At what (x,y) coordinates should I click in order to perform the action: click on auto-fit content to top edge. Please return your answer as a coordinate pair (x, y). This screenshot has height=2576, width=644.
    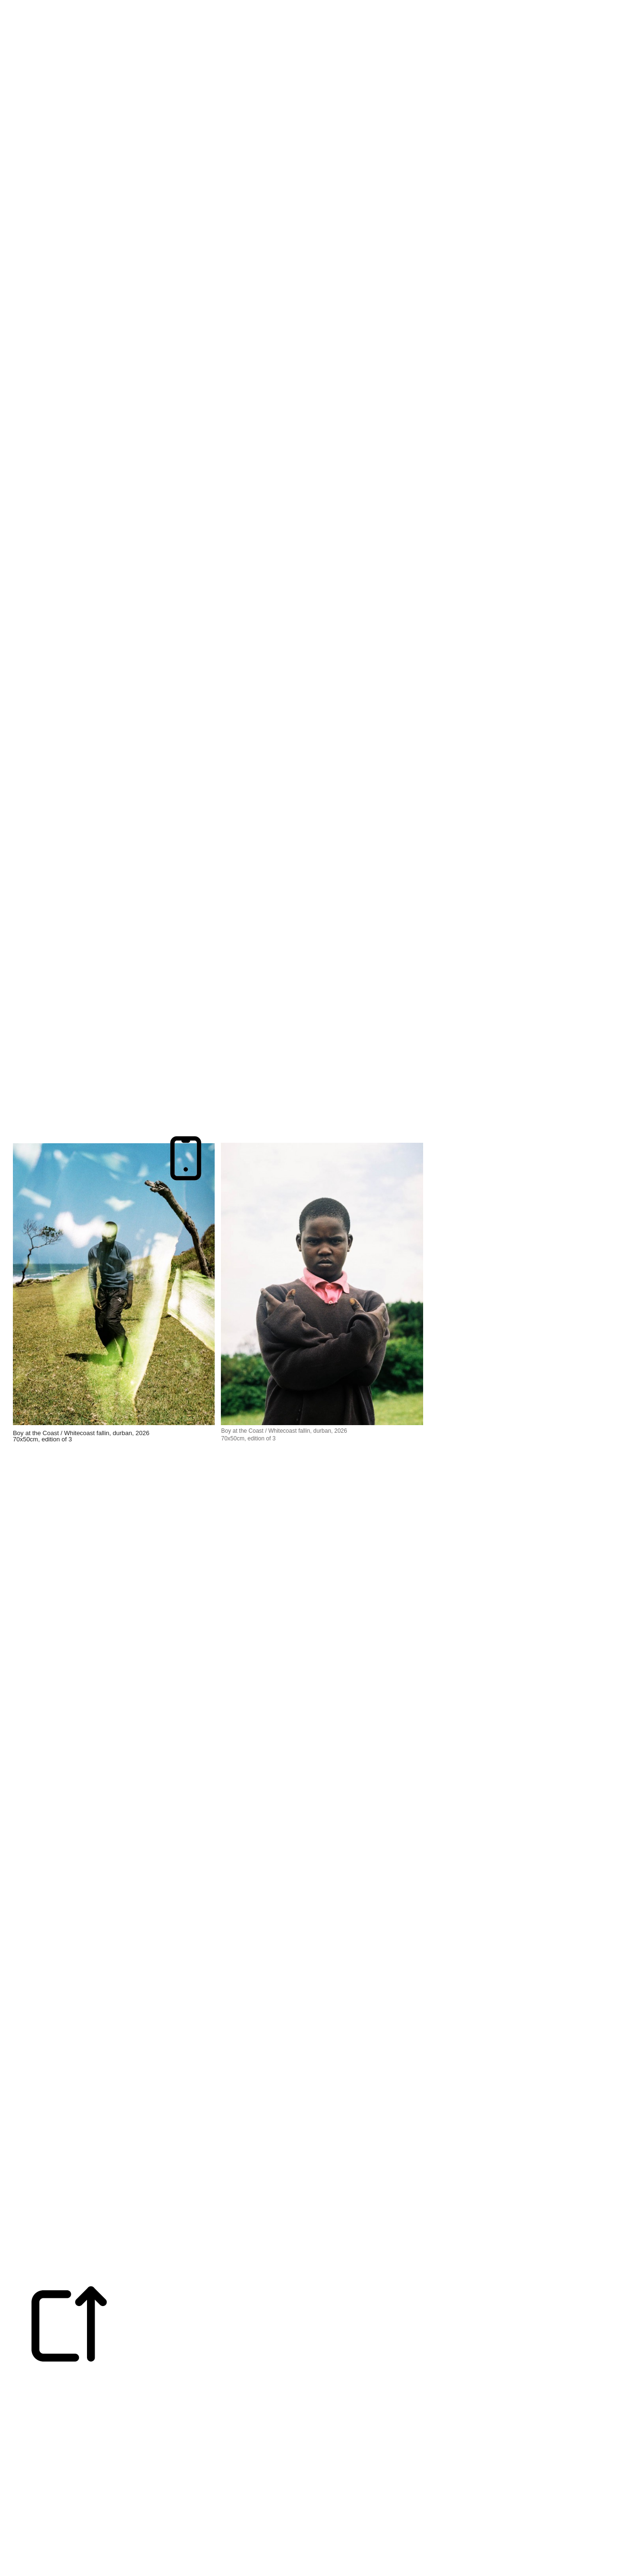
    Looking at the image, I should click on (67, 2326).